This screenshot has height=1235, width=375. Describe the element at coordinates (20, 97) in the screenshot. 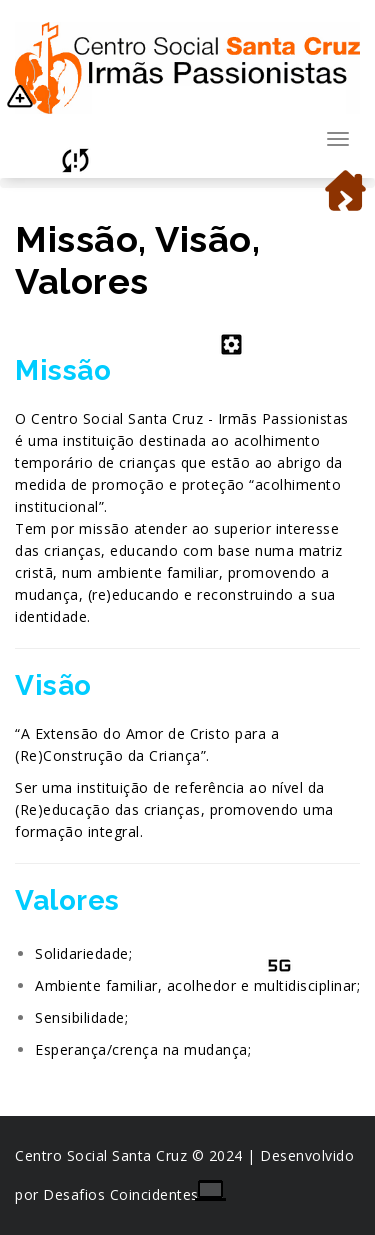

I see `add a new warning or alert` at that location.